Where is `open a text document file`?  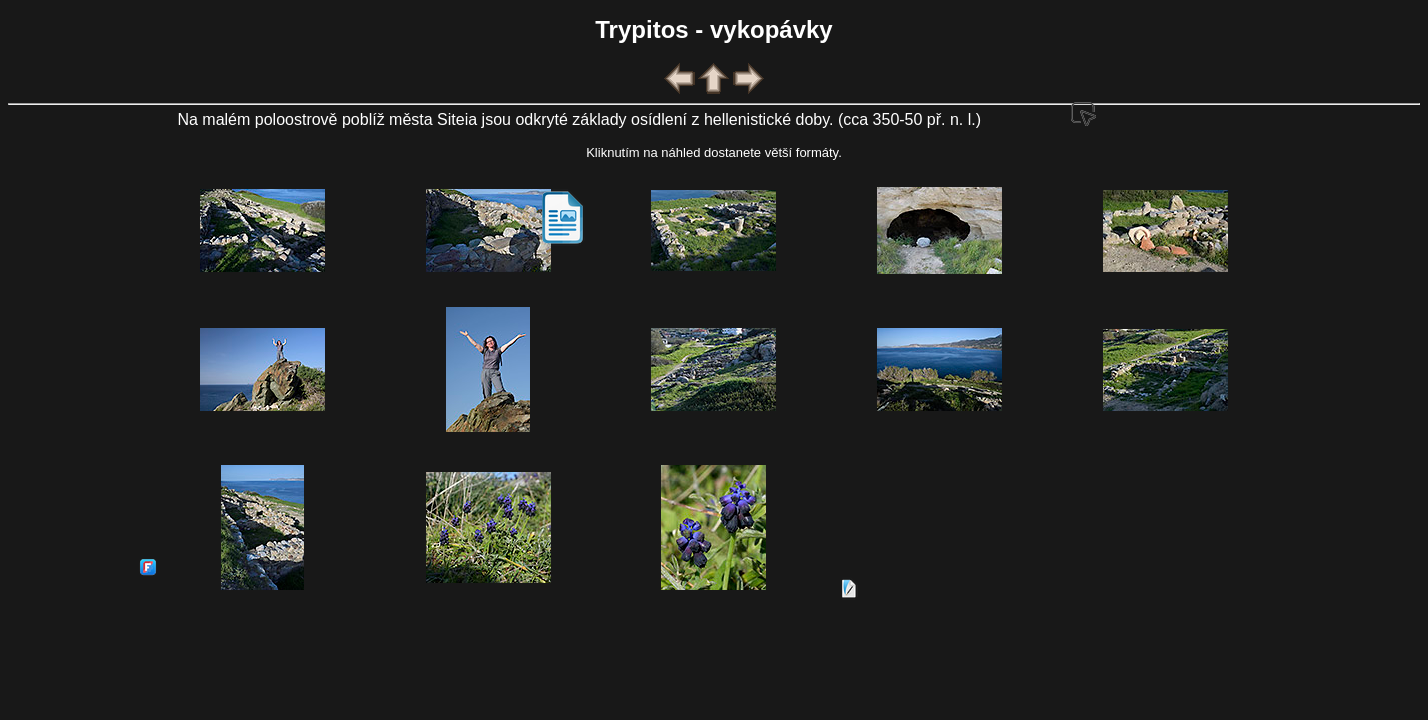
open a text document file is located at coordinates (562, 217).